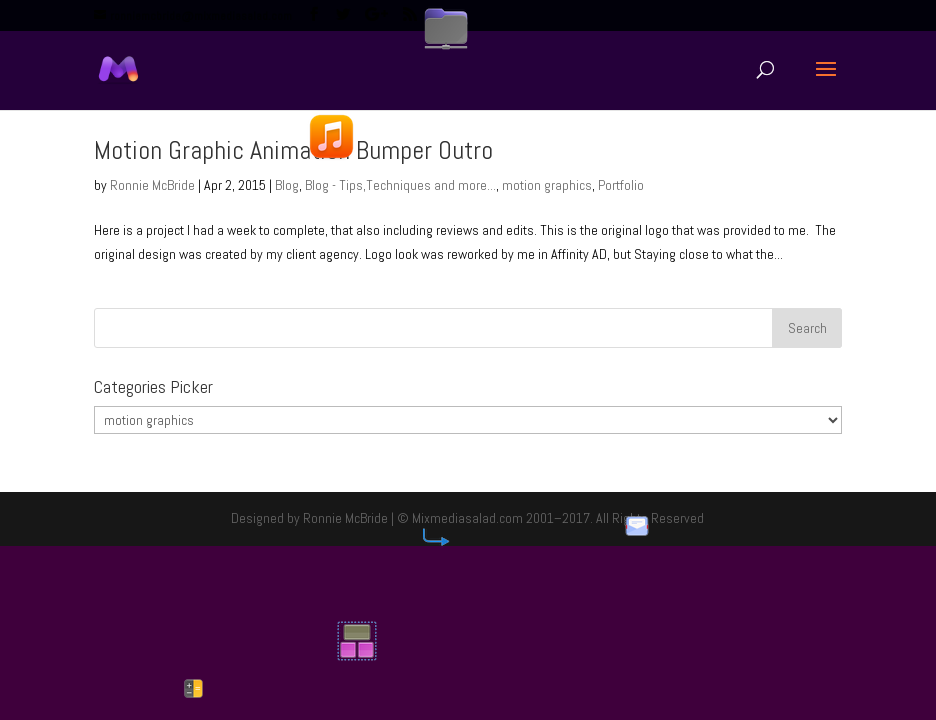  What do you see at coordinates (637, 526) in the screenshot?
I see `open the mail application` at bounding box center [637, 526].